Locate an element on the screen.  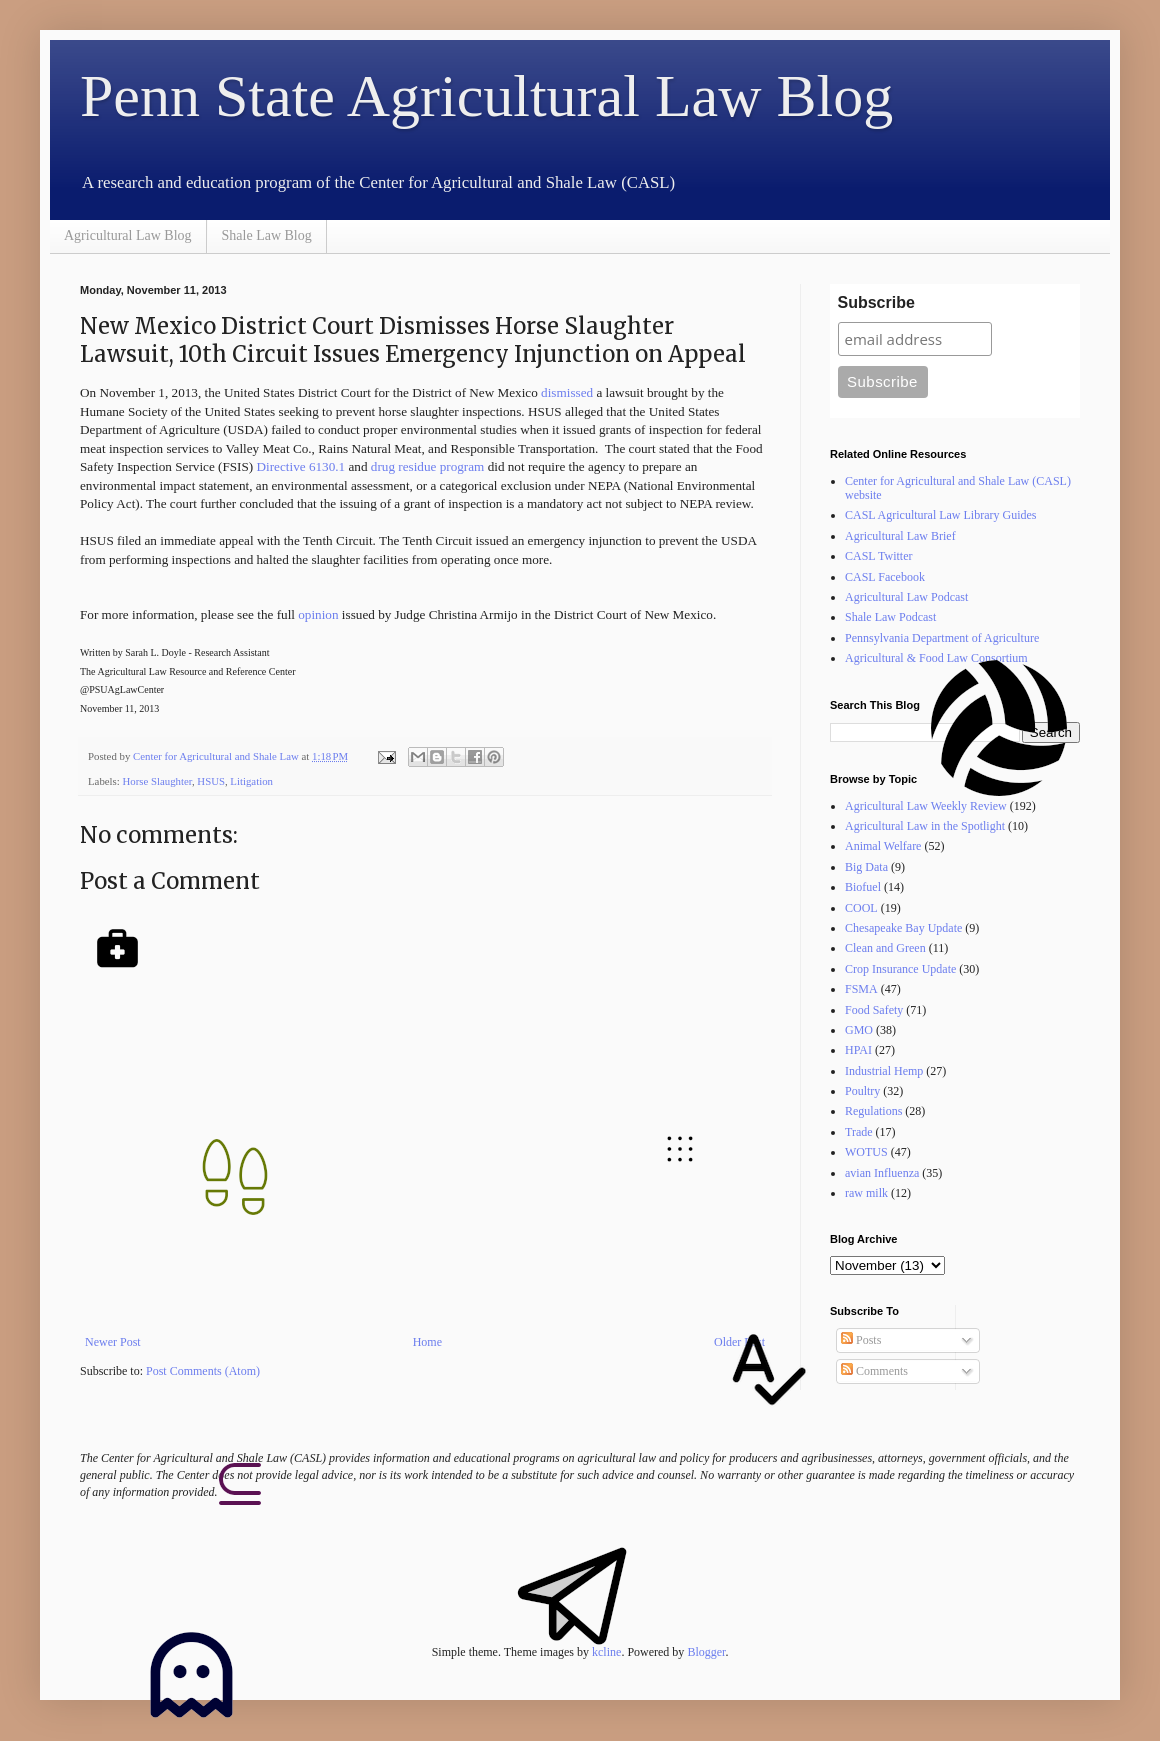
view step count or walking activity is located at coordinates (235, 1177).